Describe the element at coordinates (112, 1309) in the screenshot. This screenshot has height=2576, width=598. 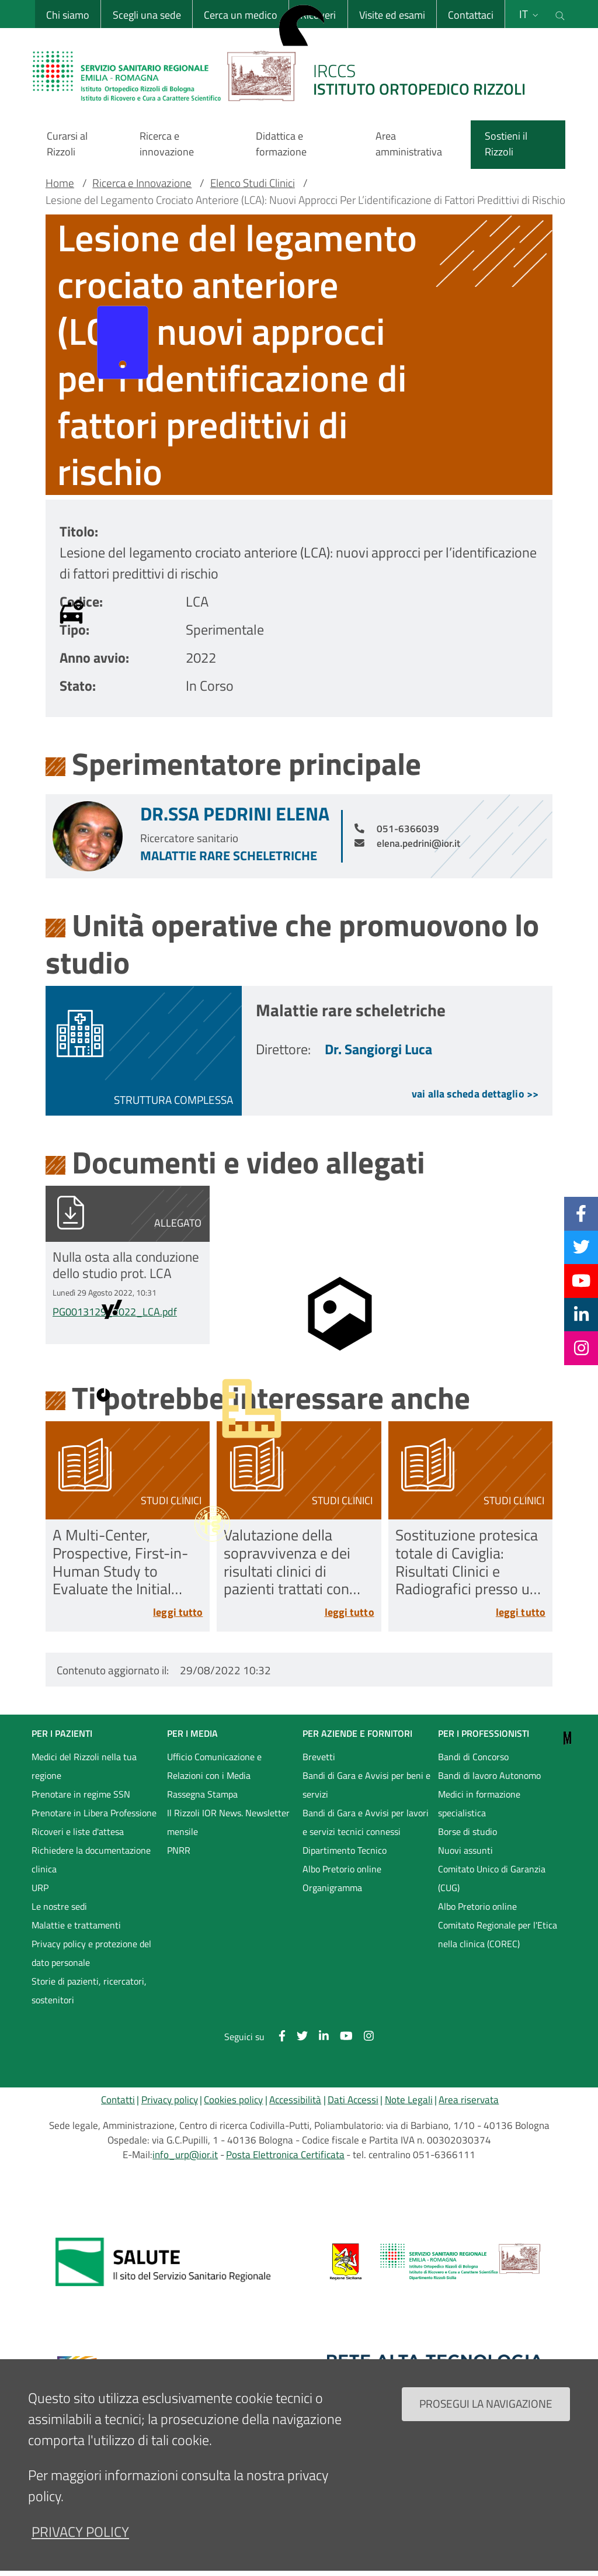
I see `open yahoo app or website` at that location.